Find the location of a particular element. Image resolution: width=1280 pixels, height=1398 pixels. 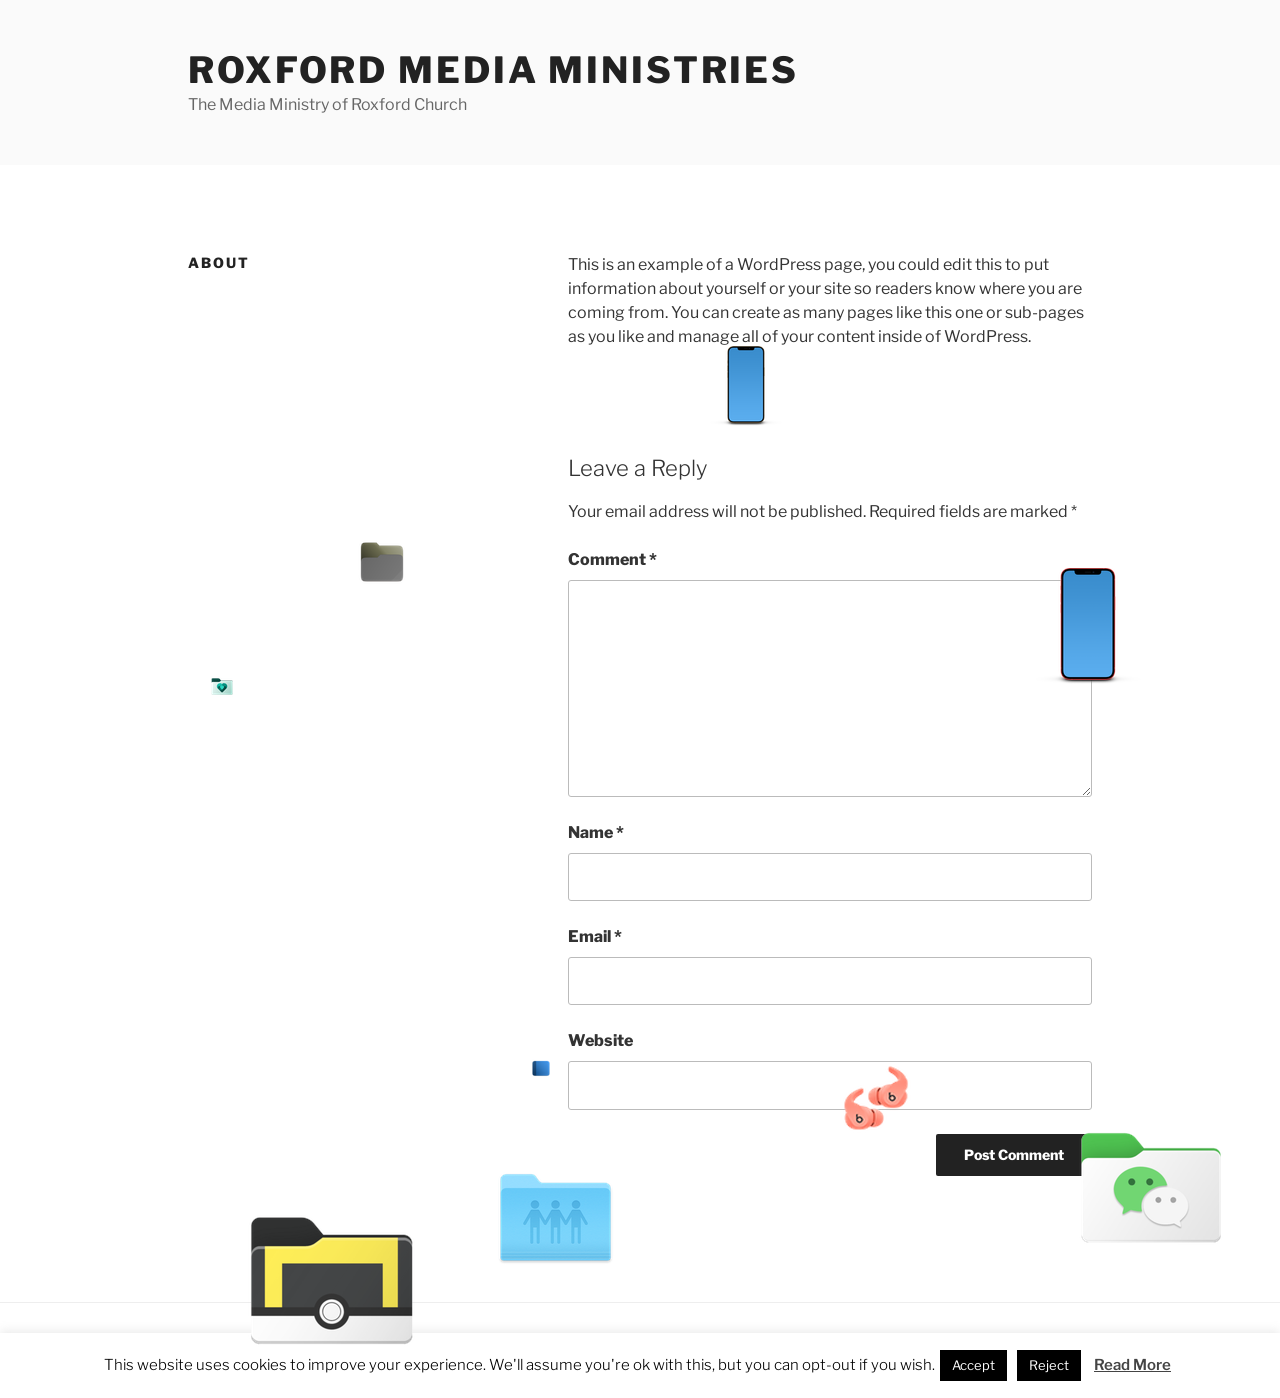

access shared network folder is located at coordinates (555, 1217).